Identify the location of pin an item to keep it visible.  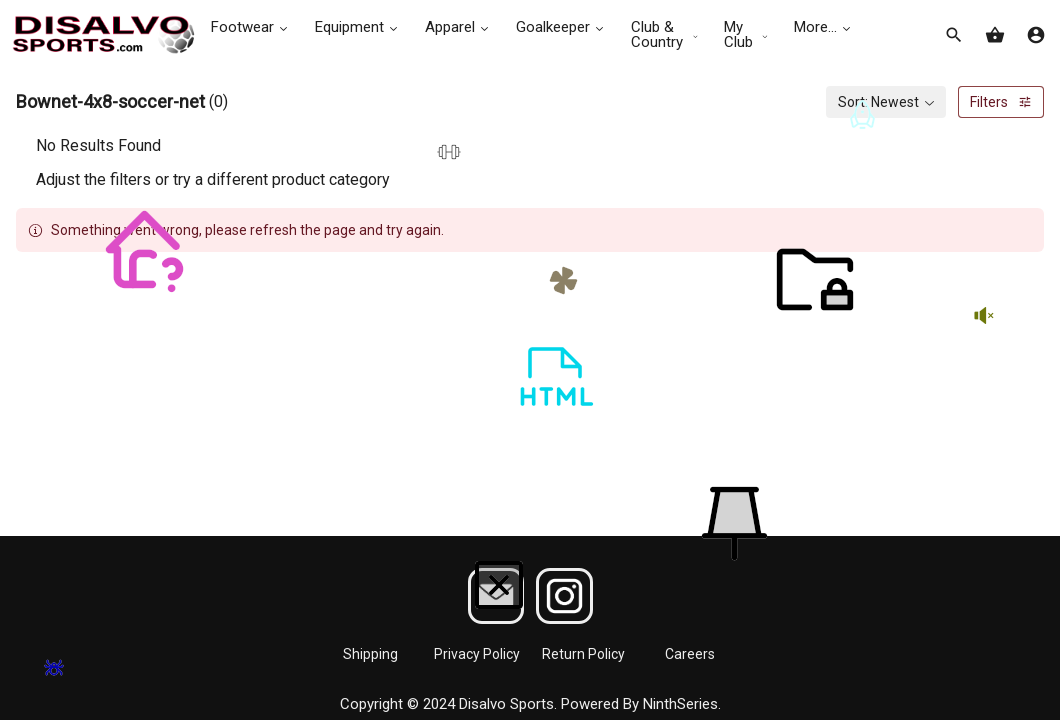
(734, 519).